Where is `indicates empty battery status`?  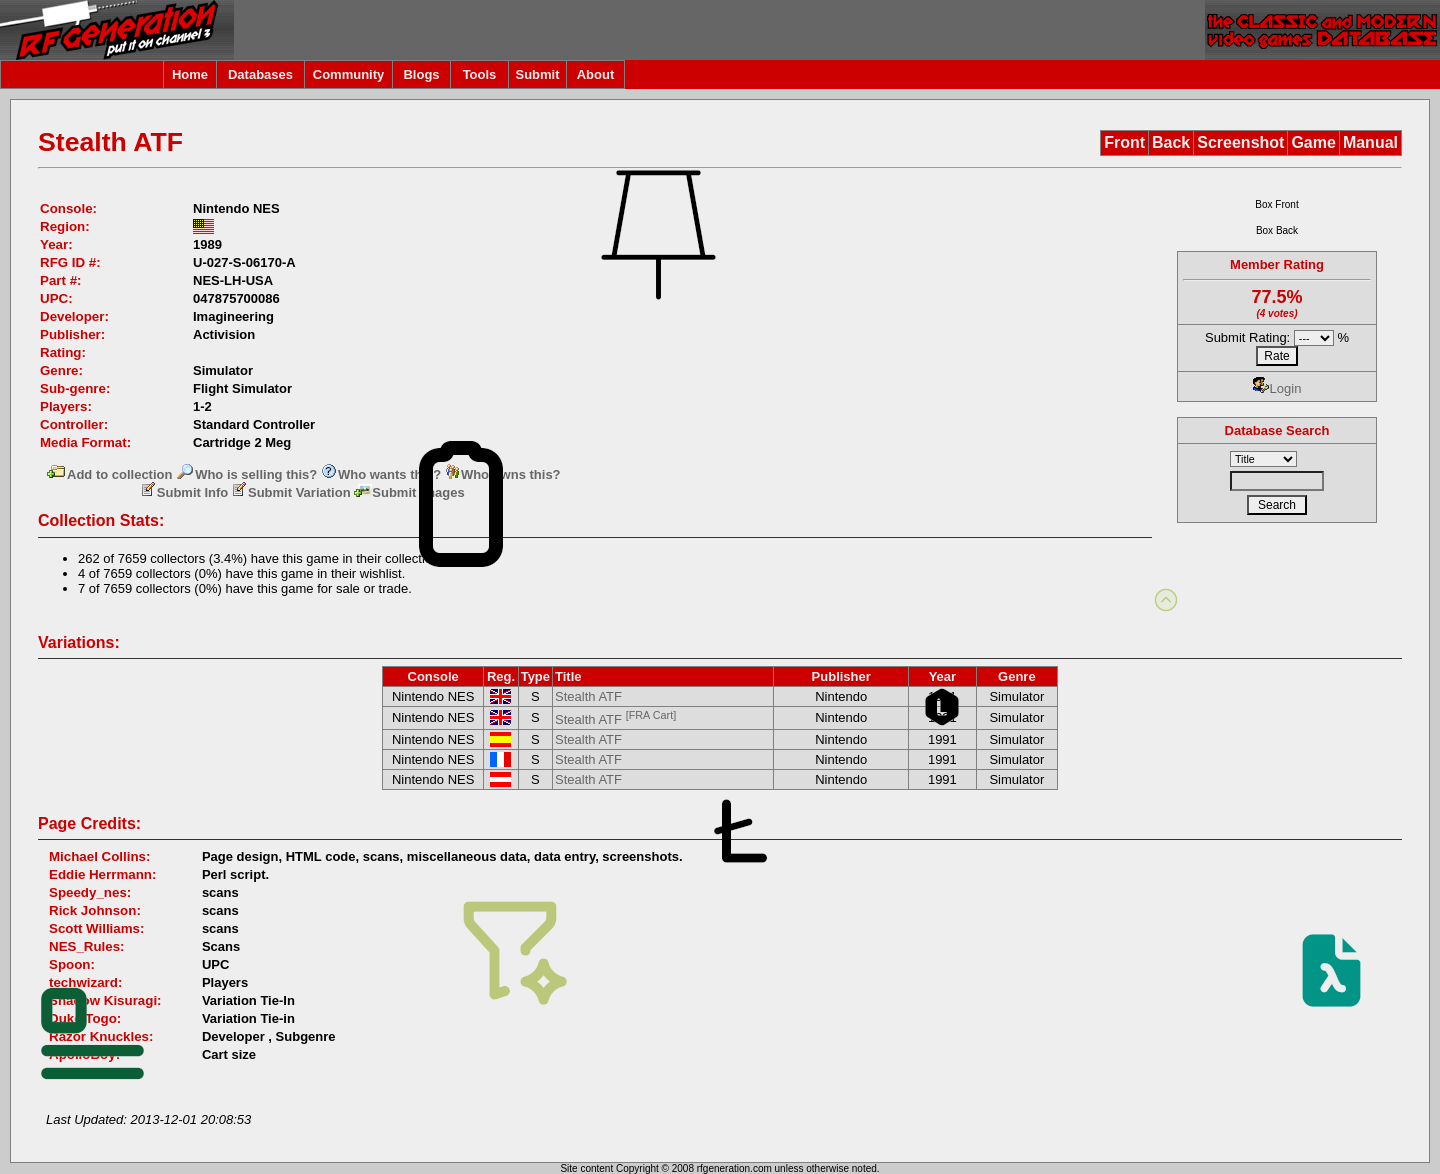
indicates empty battery status is located at coordinates (461, 504).